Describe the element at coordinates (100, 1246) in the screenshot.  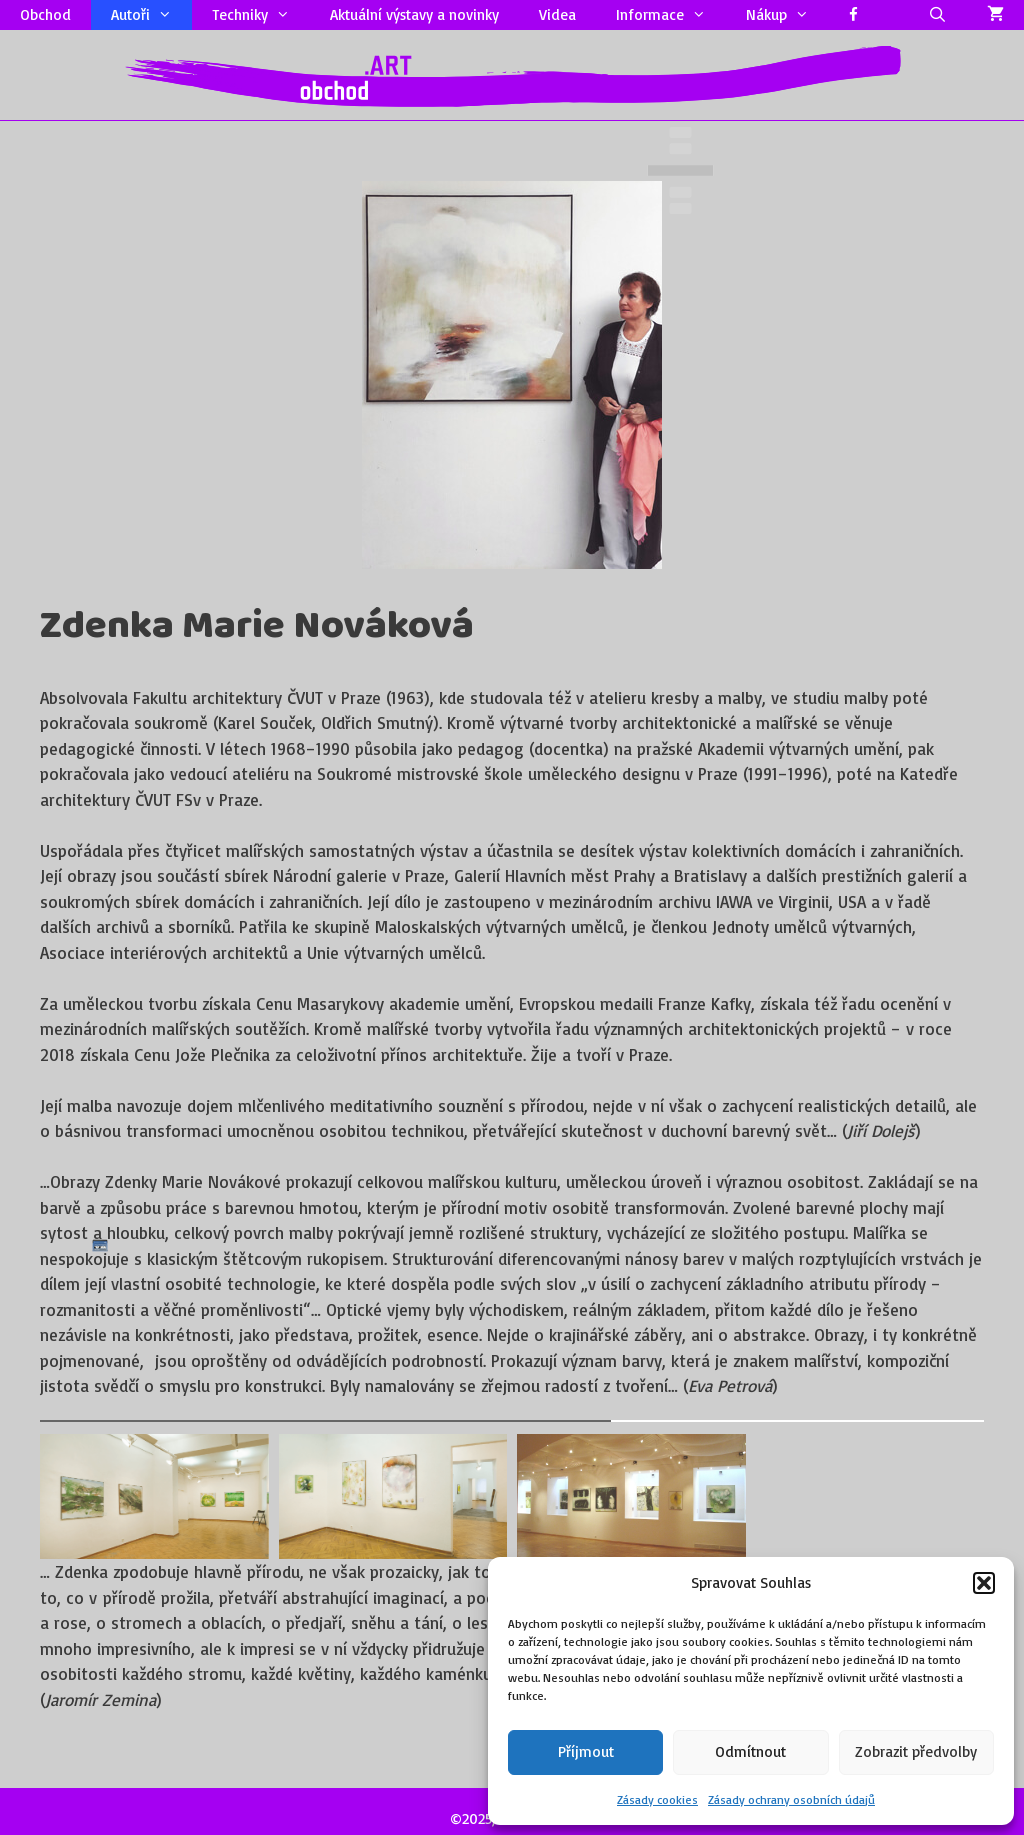
I see `indicates tape or cassette media storage` at that location.